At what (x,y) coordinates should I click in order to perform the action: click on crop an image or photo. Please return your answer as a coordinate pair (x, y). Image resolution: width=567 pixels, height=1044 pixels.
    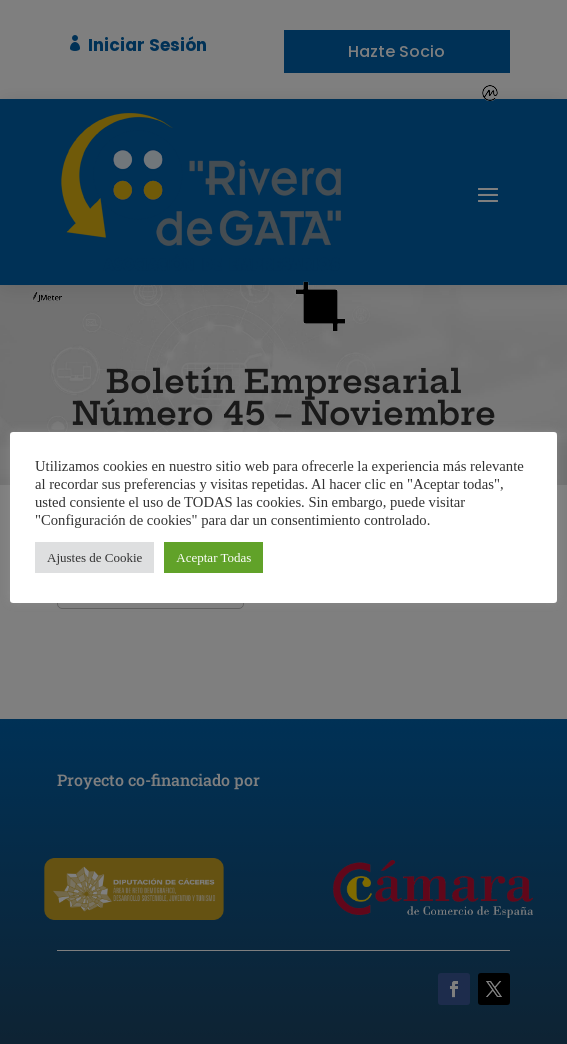
    Looking at the image, I should click on (320, 306).